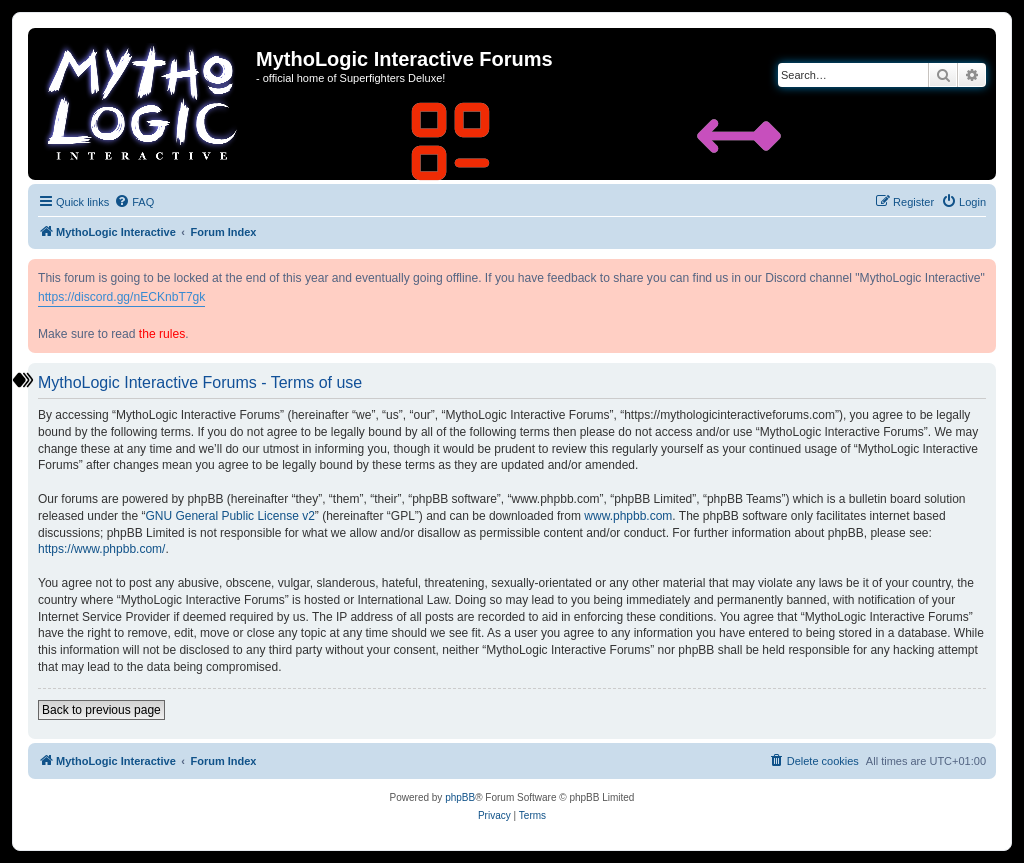  What do you see at coordinates (23, 380) in the screenshot?
I see `access animation keyframes` at bounding box center [23, 380].